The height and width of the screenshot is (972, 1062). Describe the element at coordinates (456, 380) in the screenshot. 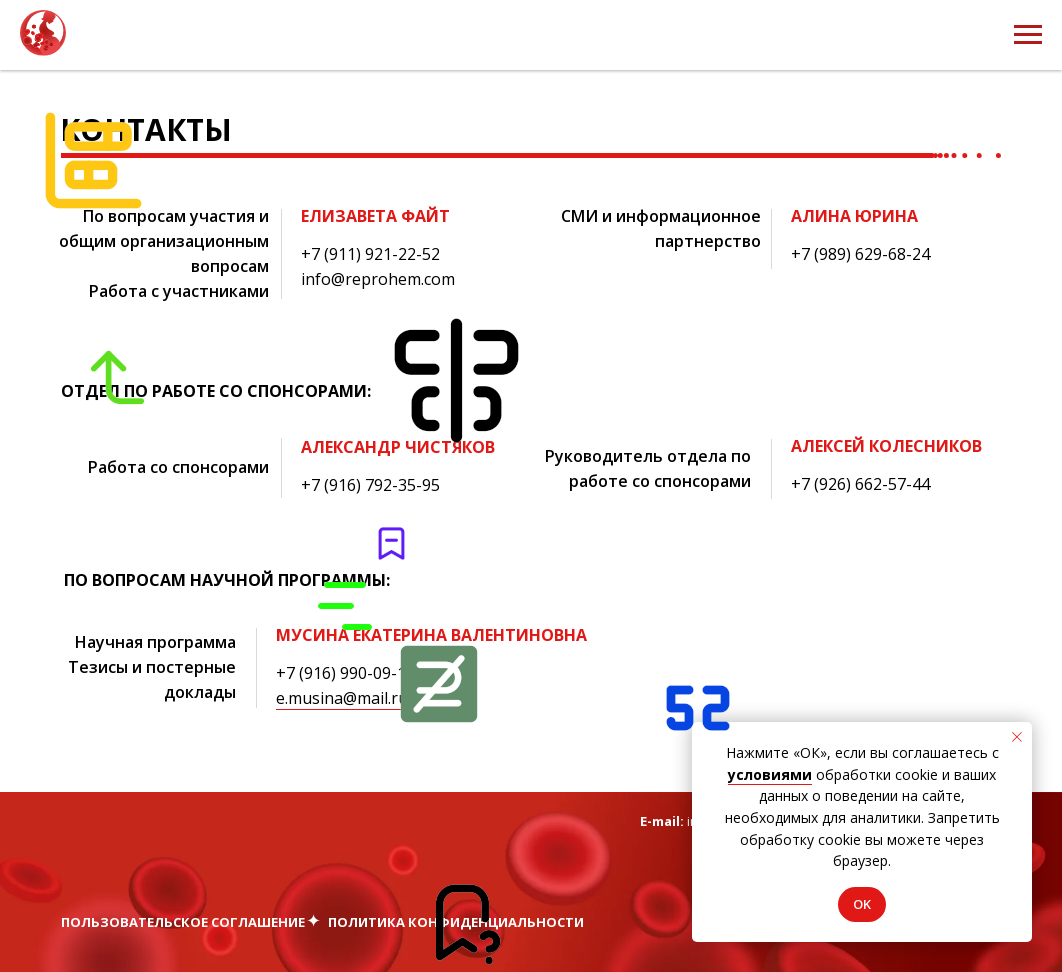

I see `align objects to vertical center` at that location.